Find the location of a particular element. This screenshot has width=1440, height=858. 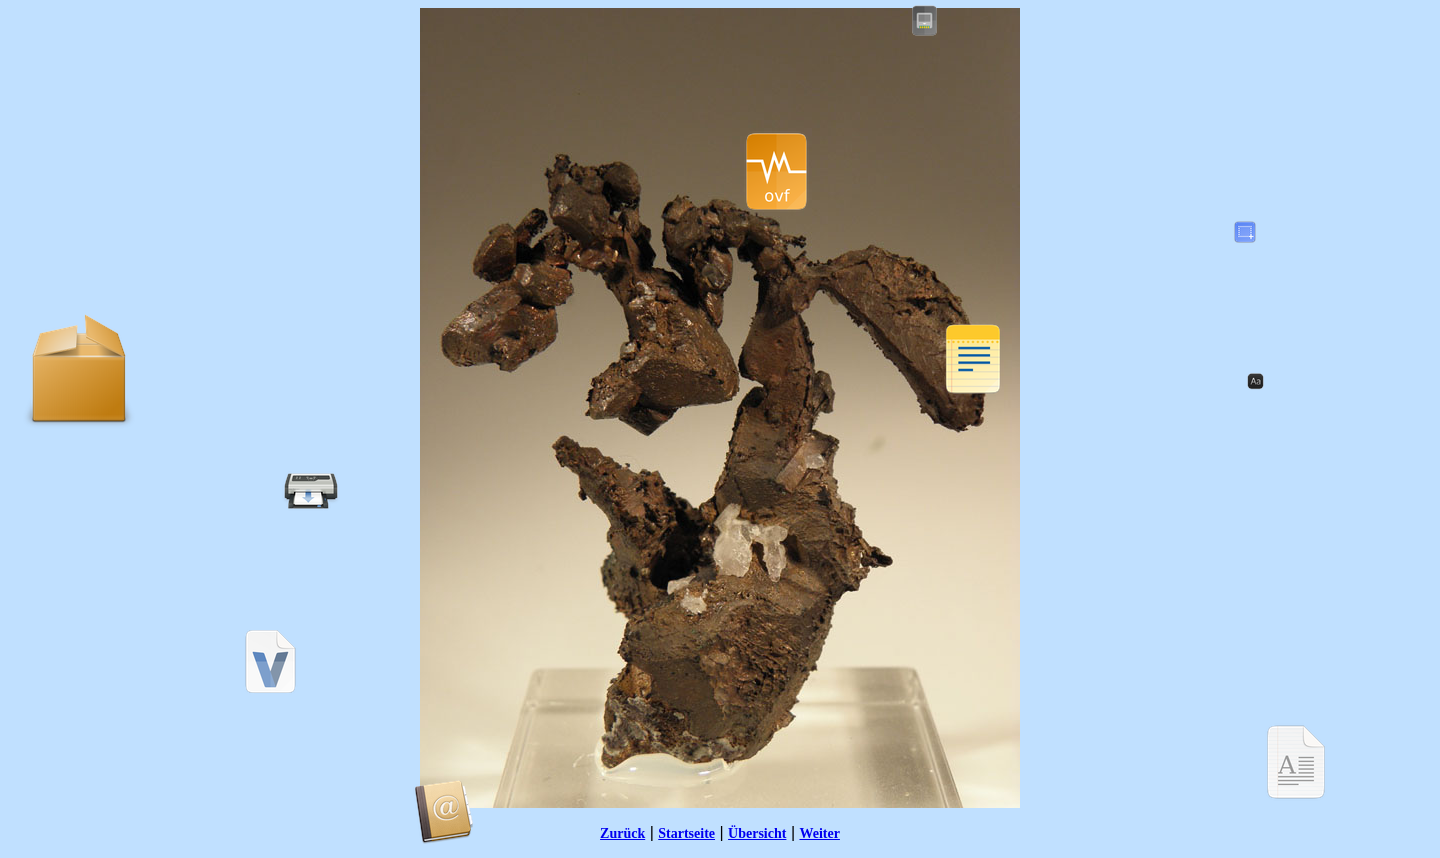

indicates a document is currently printing is located at coordinates (311, 490).